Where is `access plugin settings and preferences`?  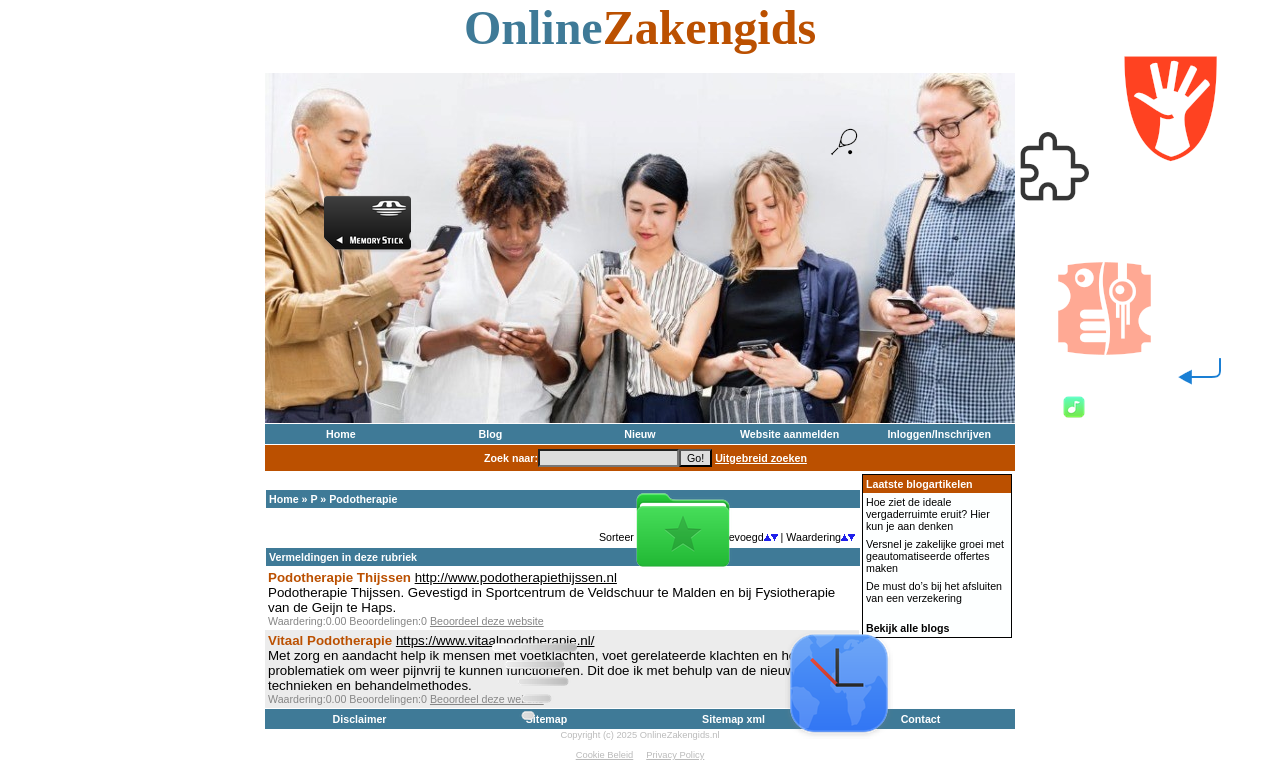
access plugin settings and preferences is located at coordinates (1052, 168).